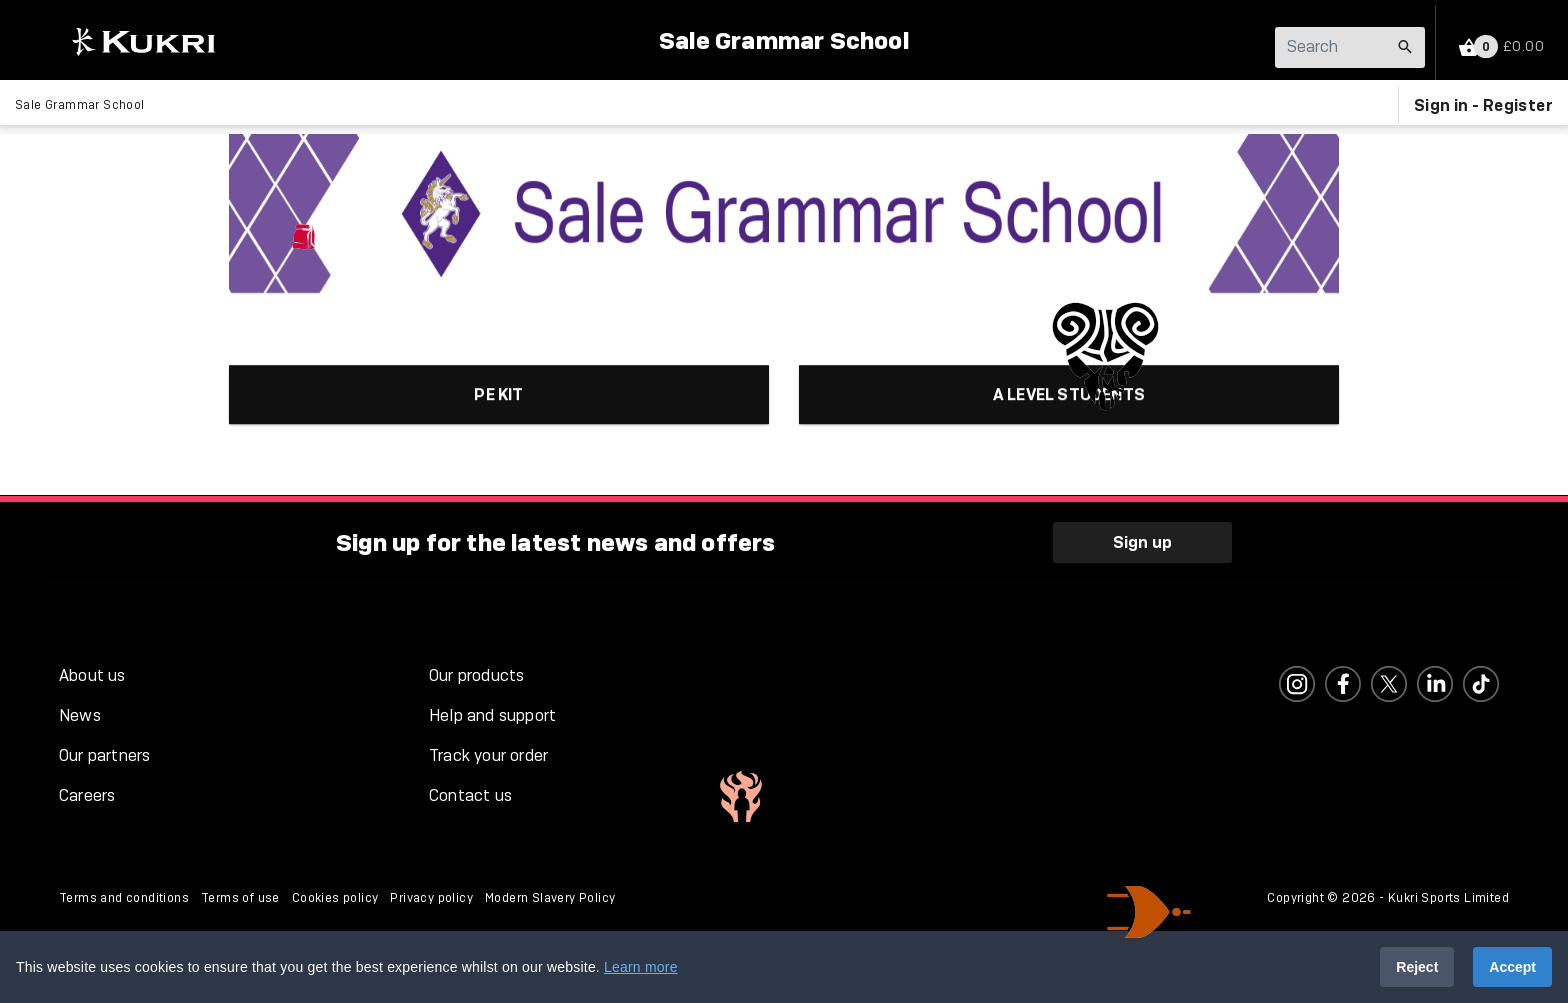 This screenshot has width=1568, height=1003. What do you see at coordinates (1105, 356) in the screenshot?
I see `select a guitar pick or musical accessory` at bounding box center [1105, 356].